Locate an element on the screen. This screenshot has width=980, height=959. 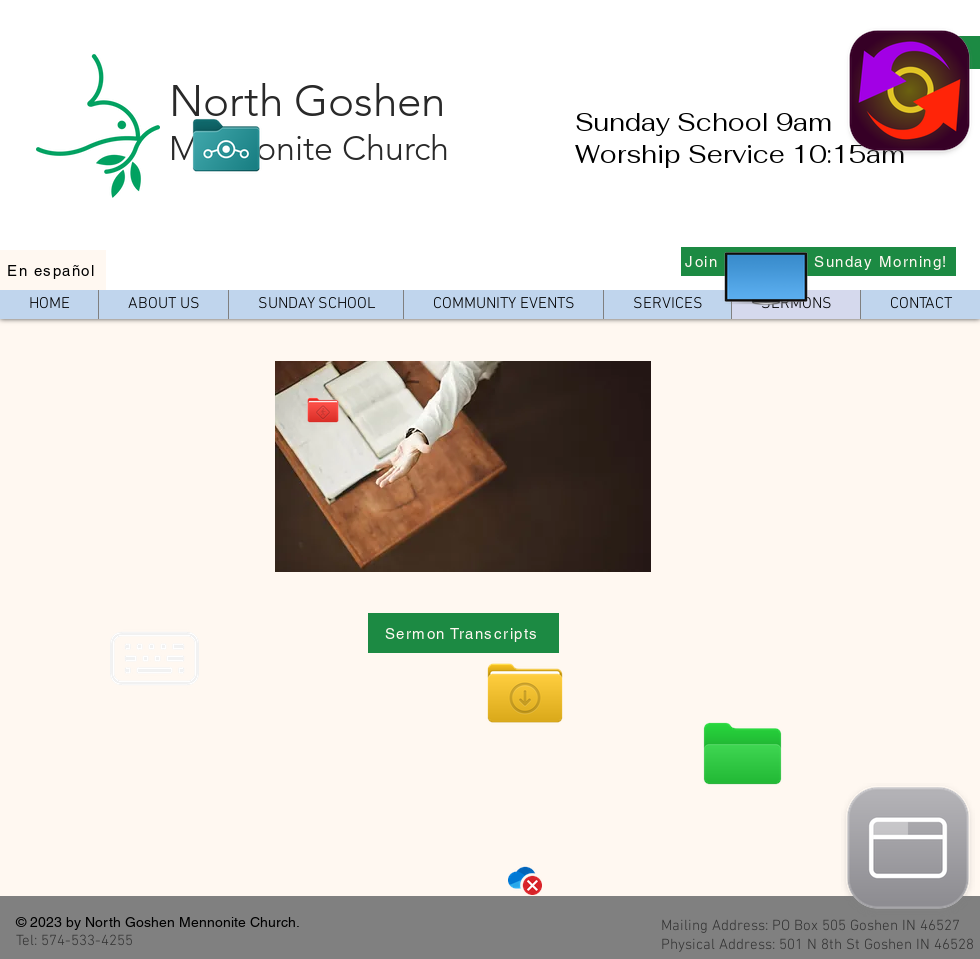
open LineageOS system folder is located at coordinates (226, 147).